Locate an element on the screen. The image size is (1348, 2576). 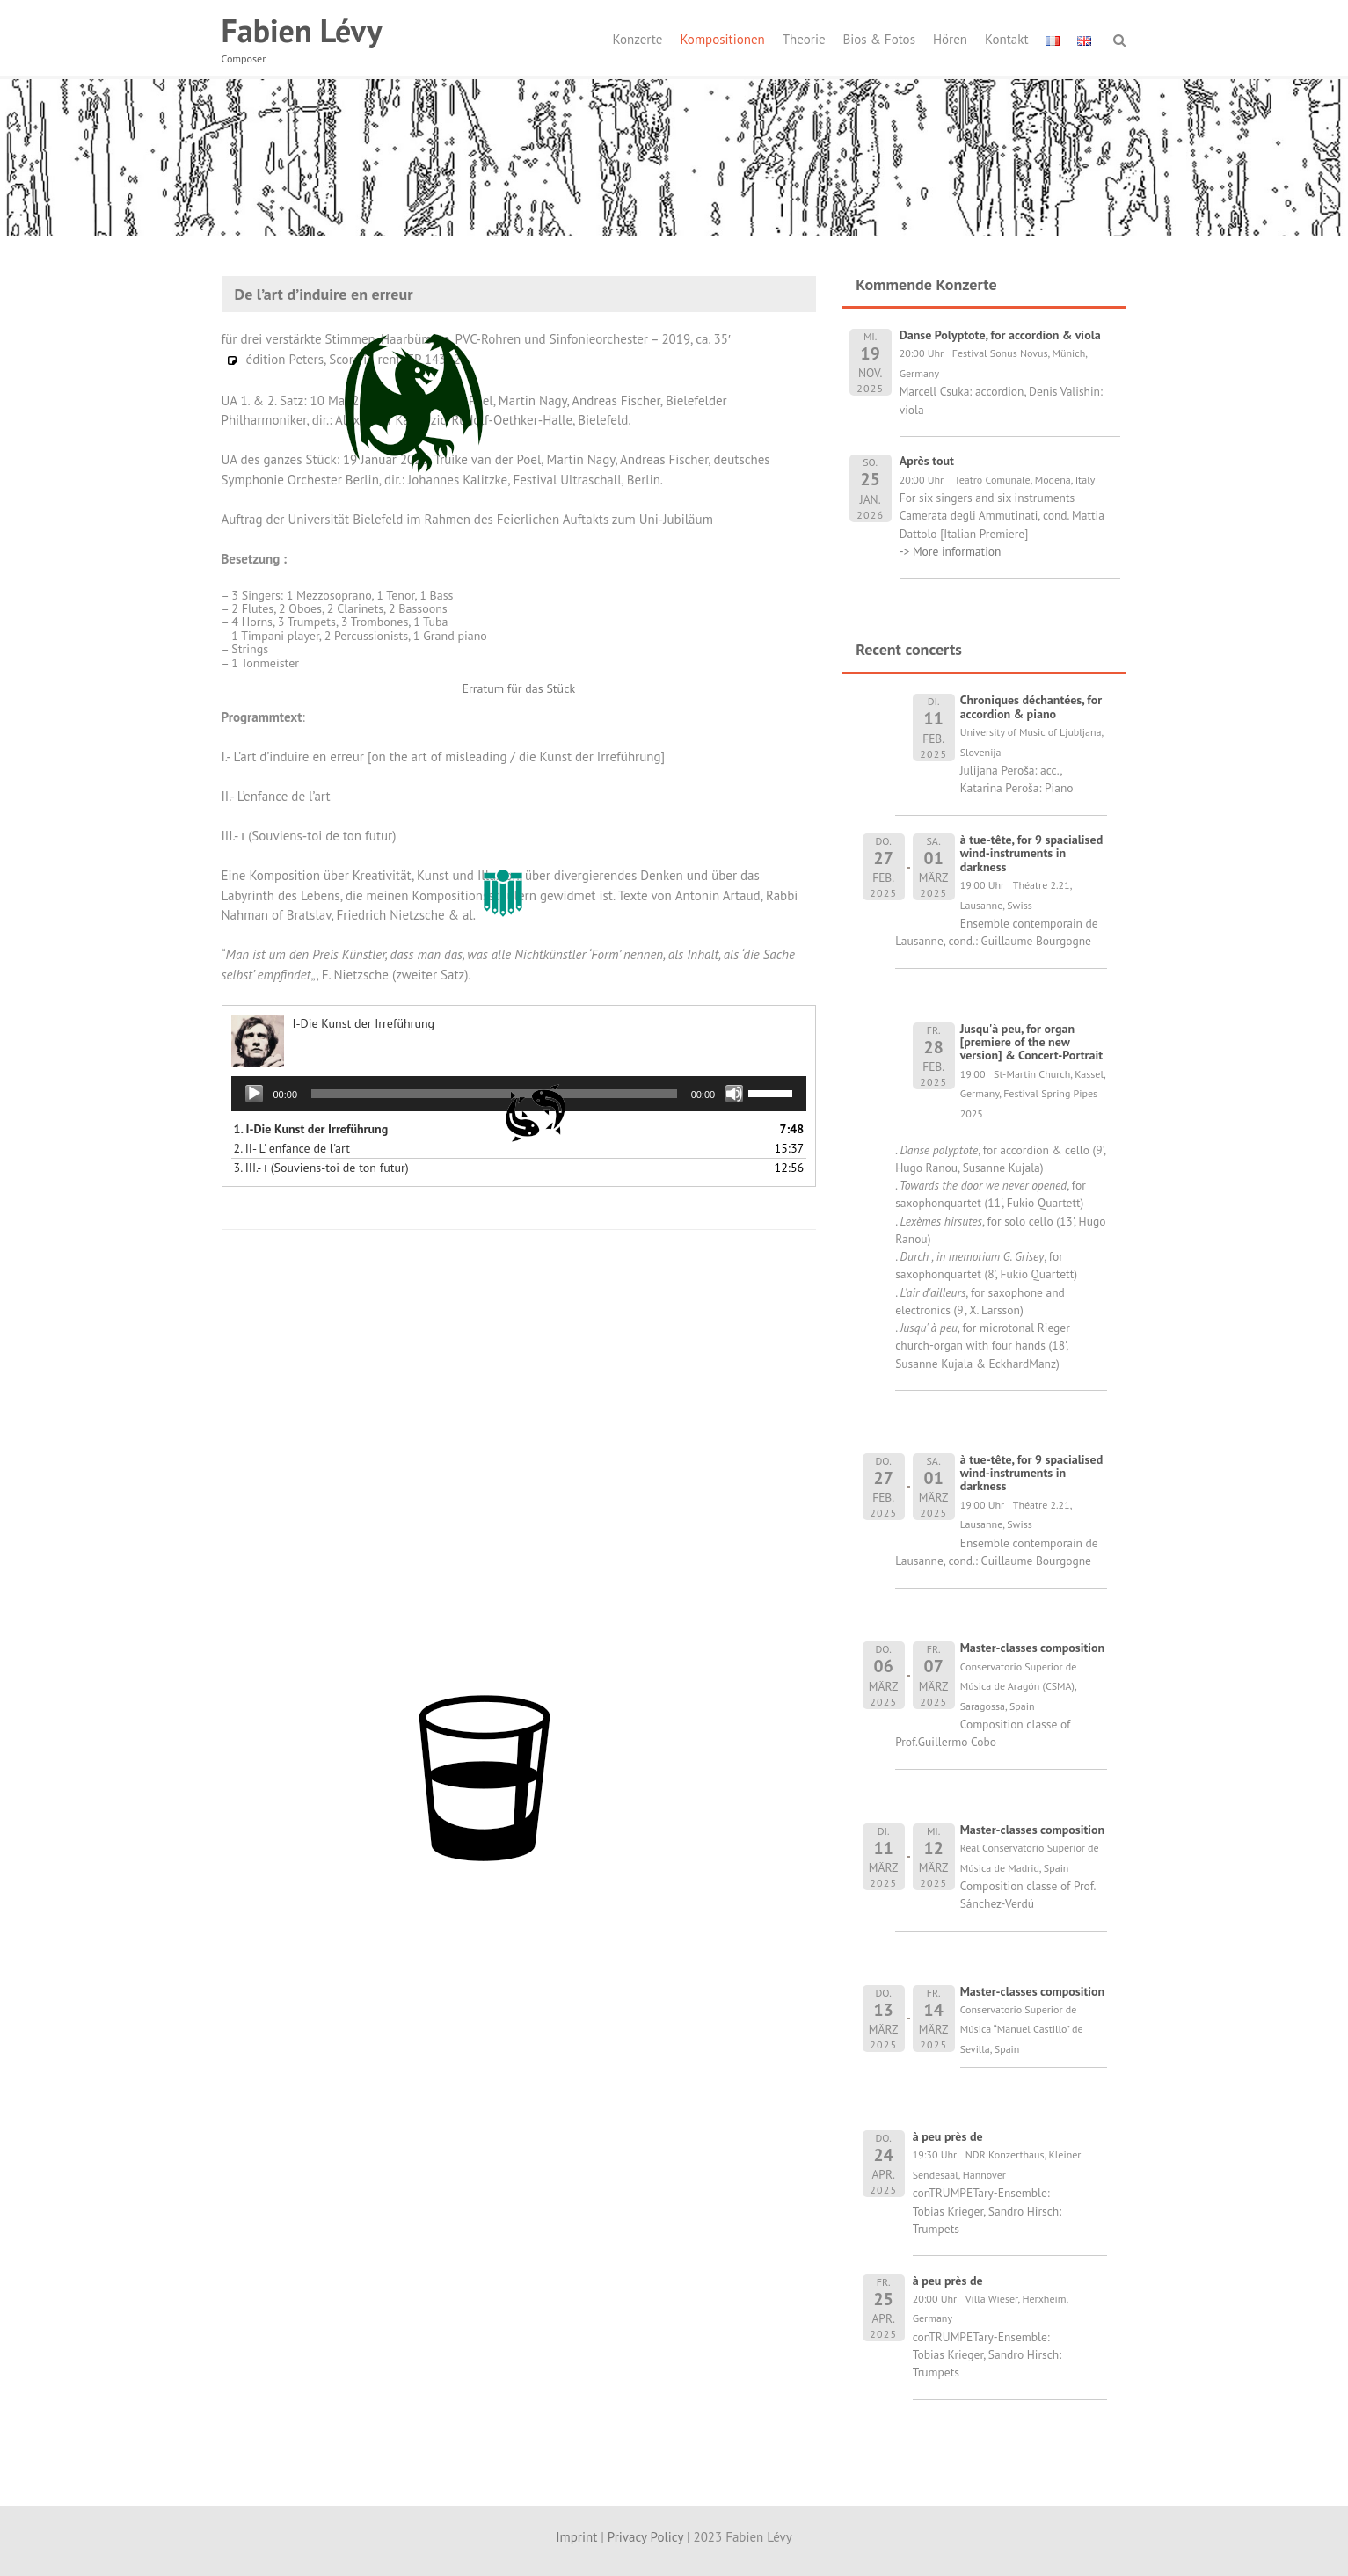
indicates a cycling or refresh process in a fishing game is located at coordinates (536, 1113).